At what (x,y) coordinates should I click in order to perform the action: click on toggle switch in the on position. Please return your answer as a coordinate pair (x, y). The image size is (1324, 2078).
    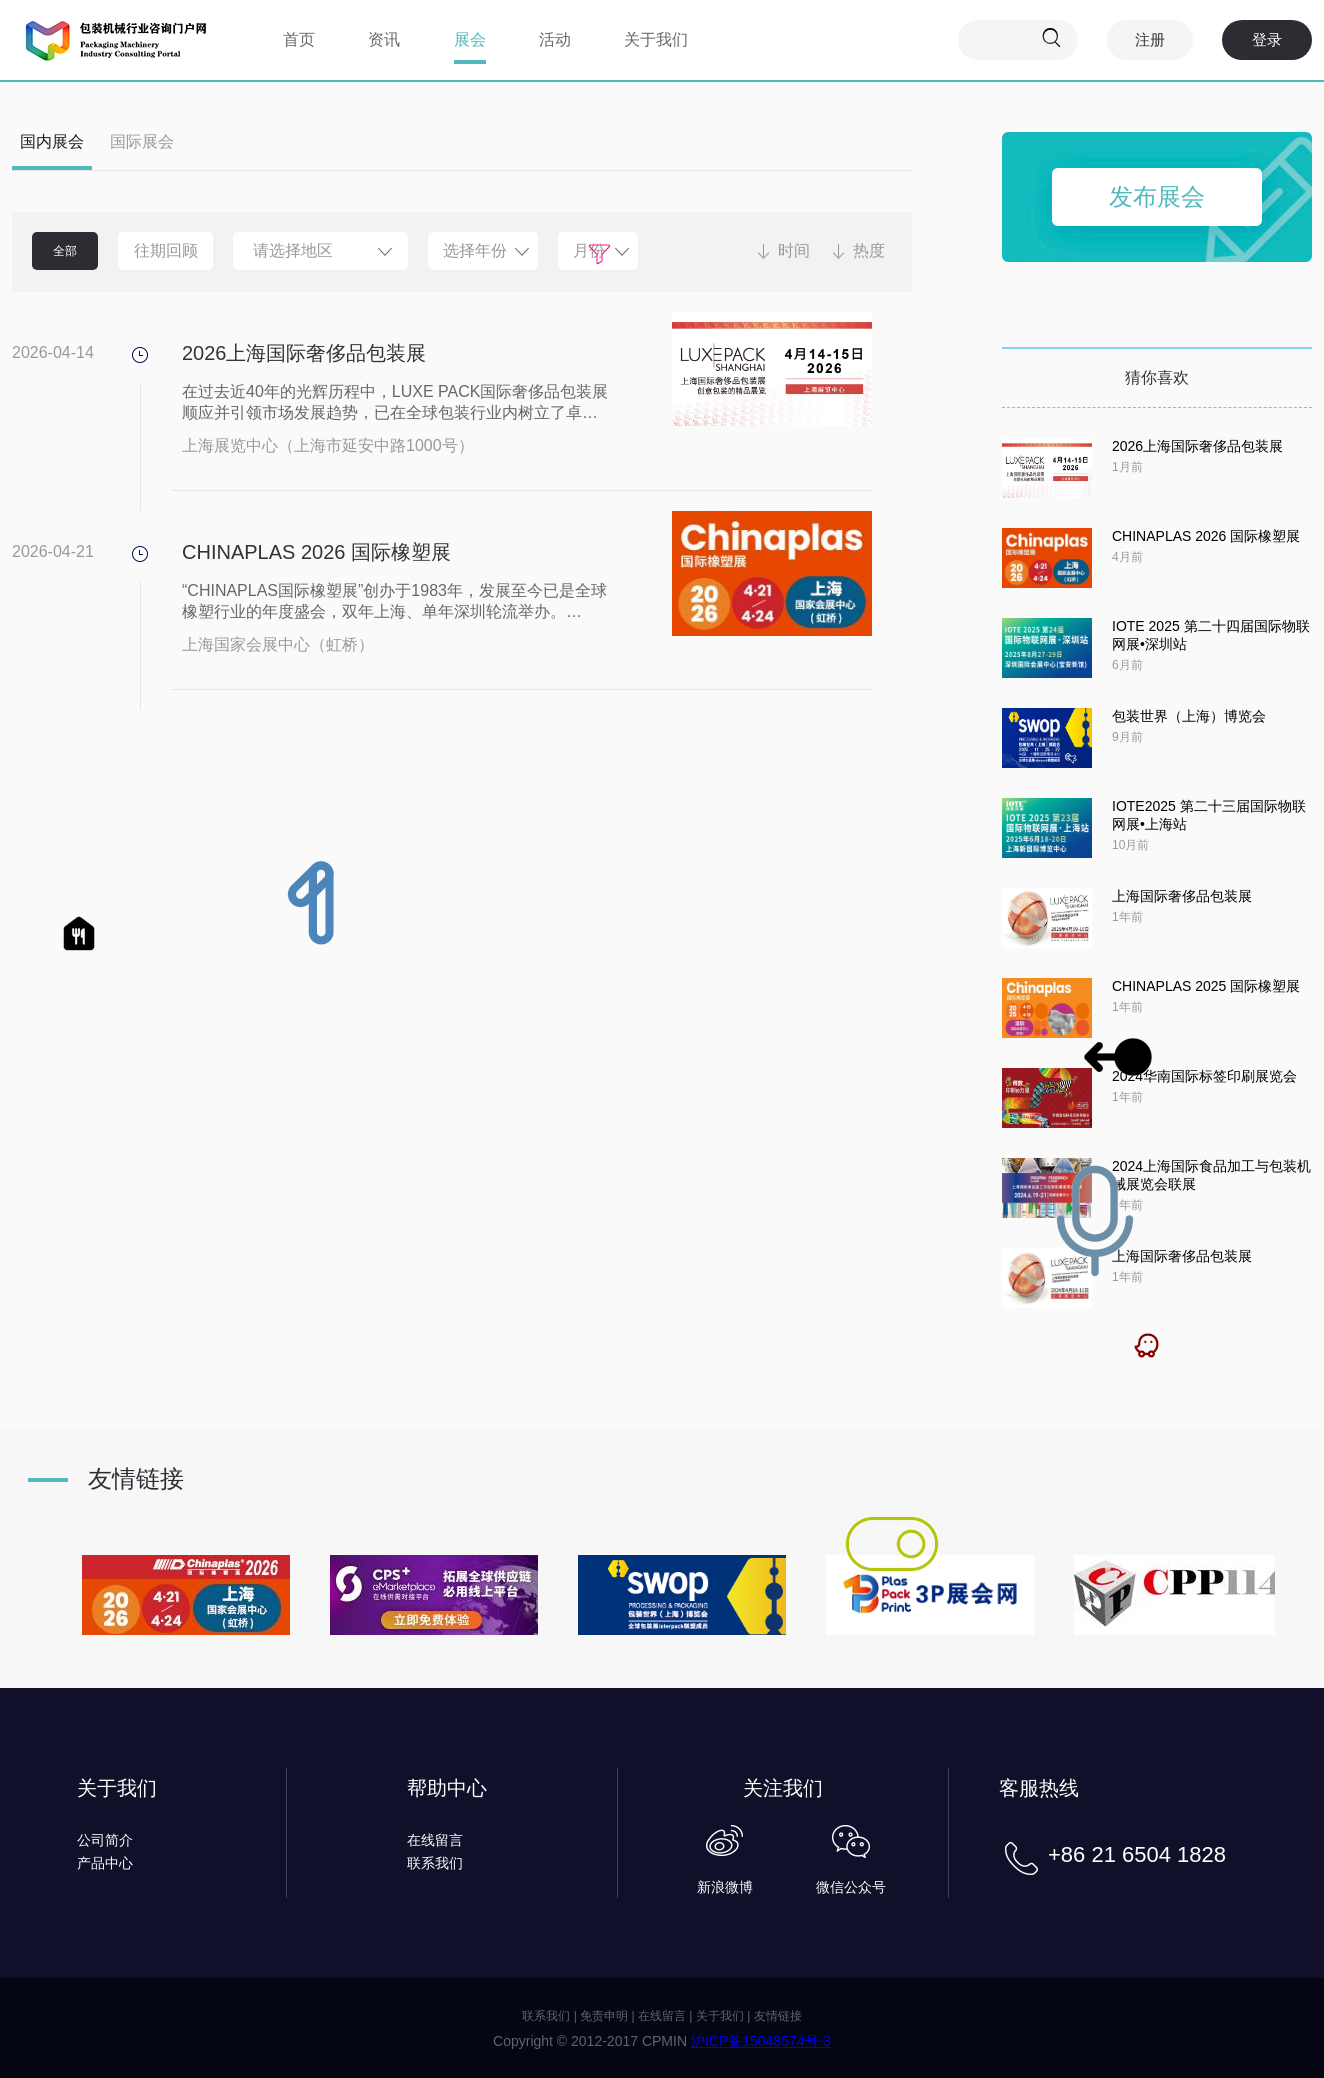
    Looking at the image, I should click on (892, 1544).